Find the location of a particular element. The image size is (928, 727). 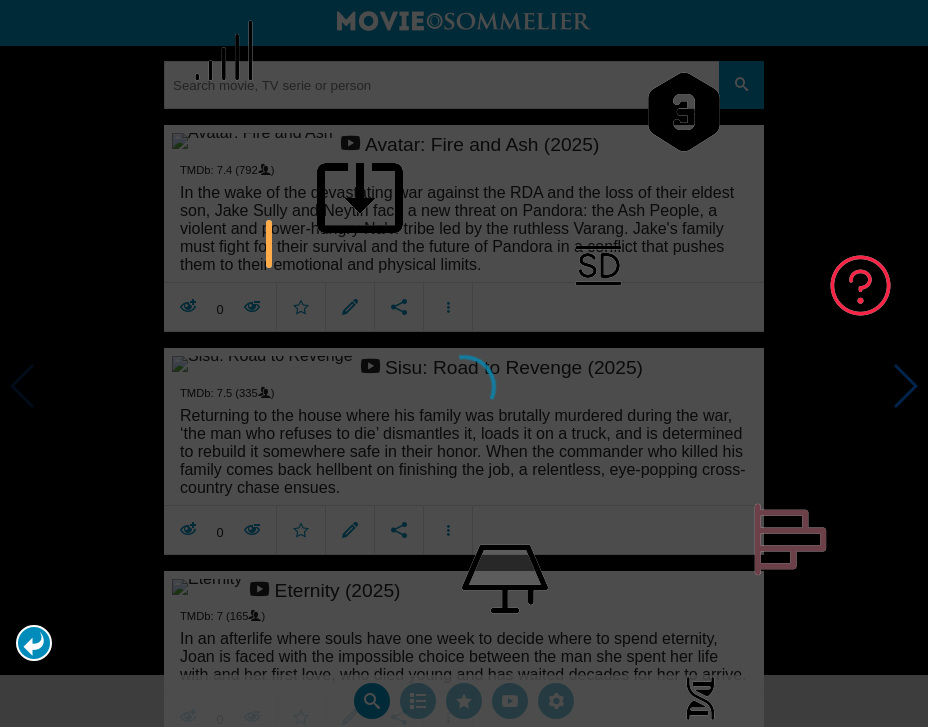

access help or support is located at coordinates (860, 285).